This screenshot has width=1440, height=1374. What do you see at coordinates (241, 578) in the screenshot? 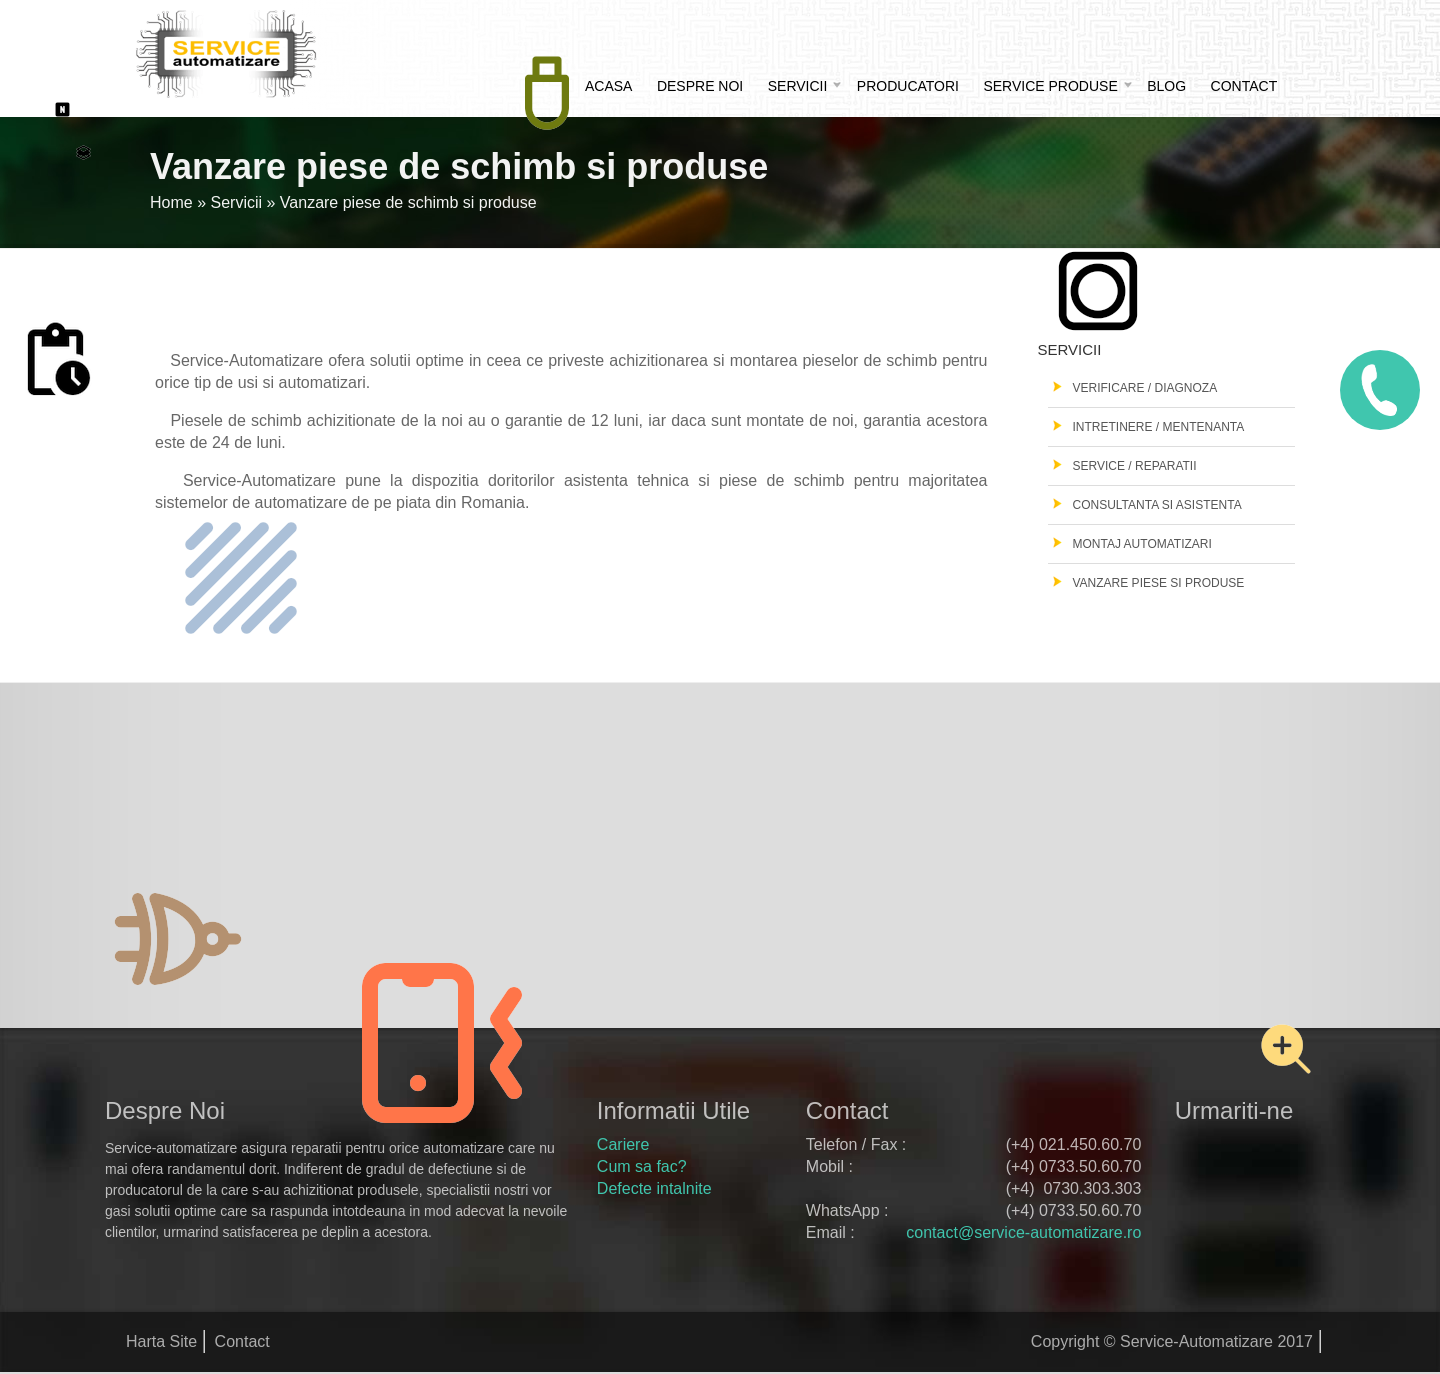
I see `apply texture or pattern to selection` at bounding box center [241, 578].